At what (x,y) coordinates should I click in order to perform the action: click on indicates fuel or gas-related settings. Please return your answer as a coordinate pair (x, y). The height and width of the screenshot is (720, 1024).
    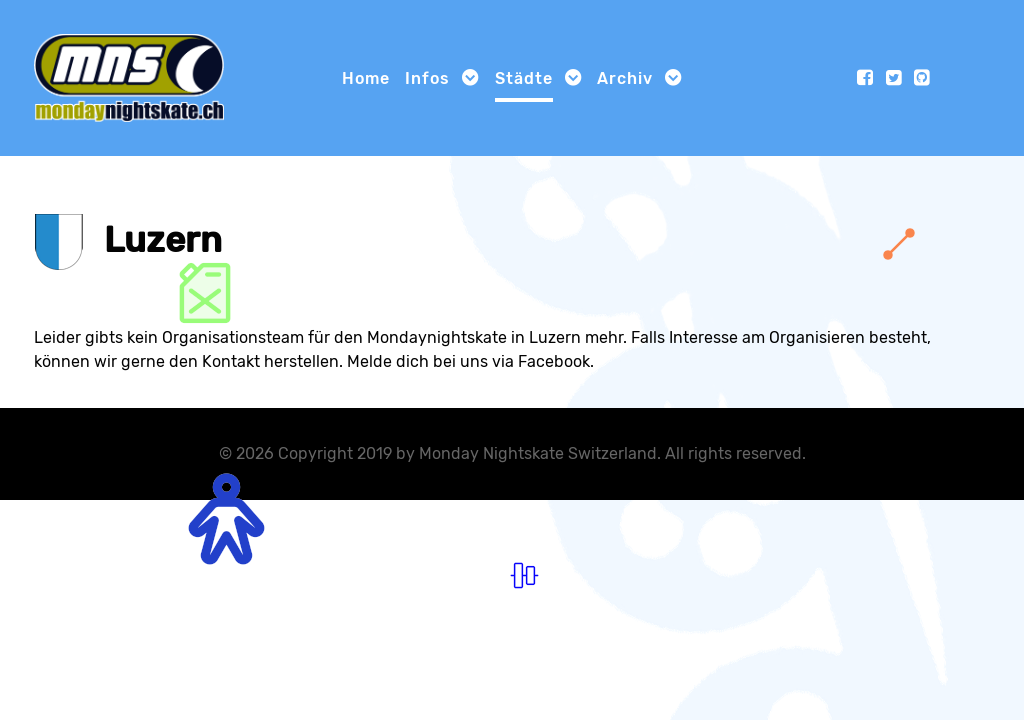
    Looking at the image, I should click on (205, 293).